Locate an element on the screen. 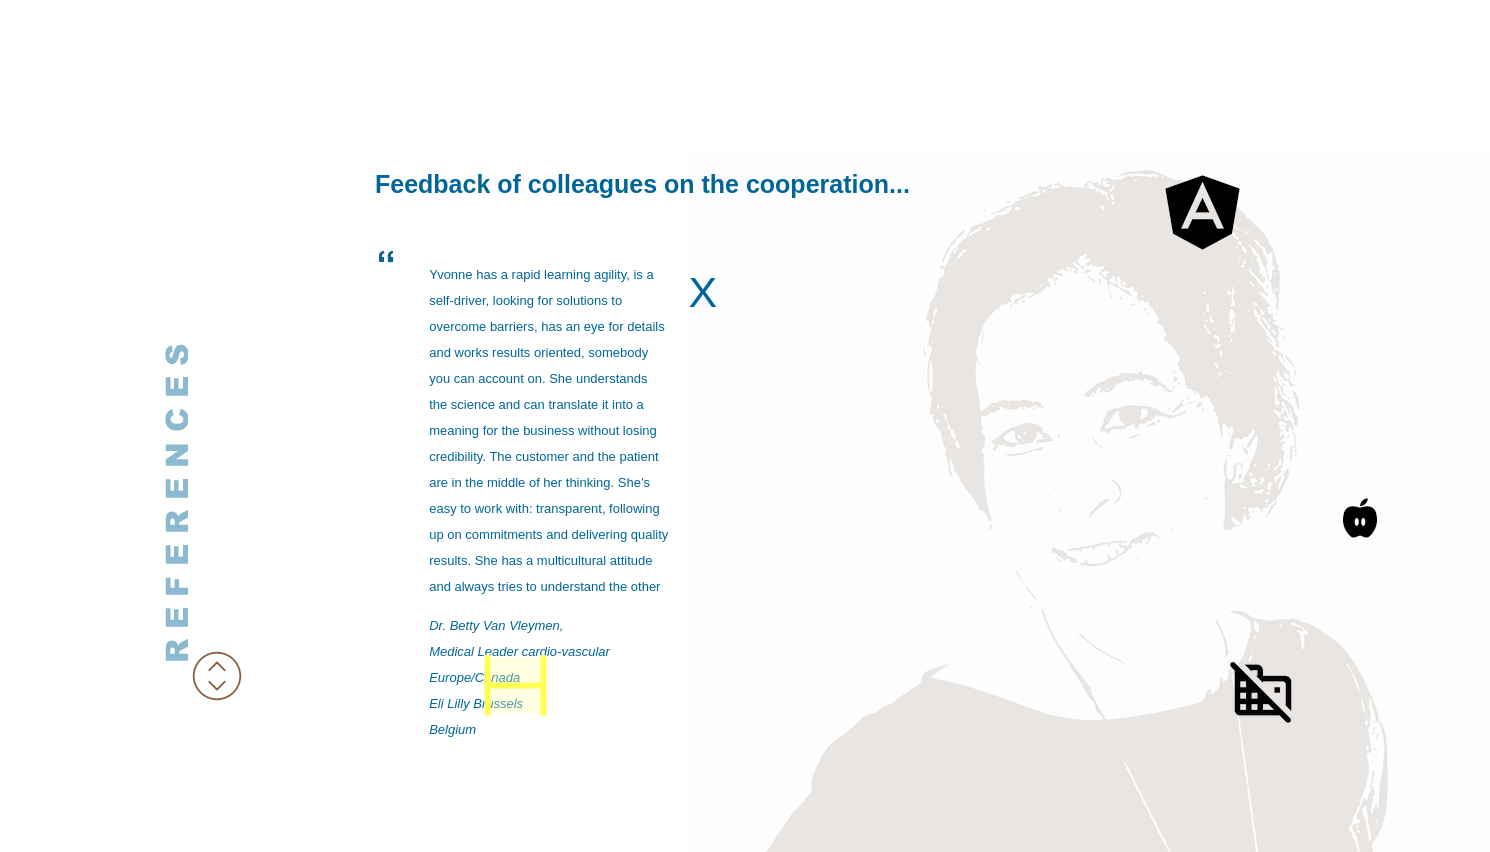 Image resolution: width=1490 pixels, height=852 pixels. angular framework logo is located at coordinates (1202, 212).